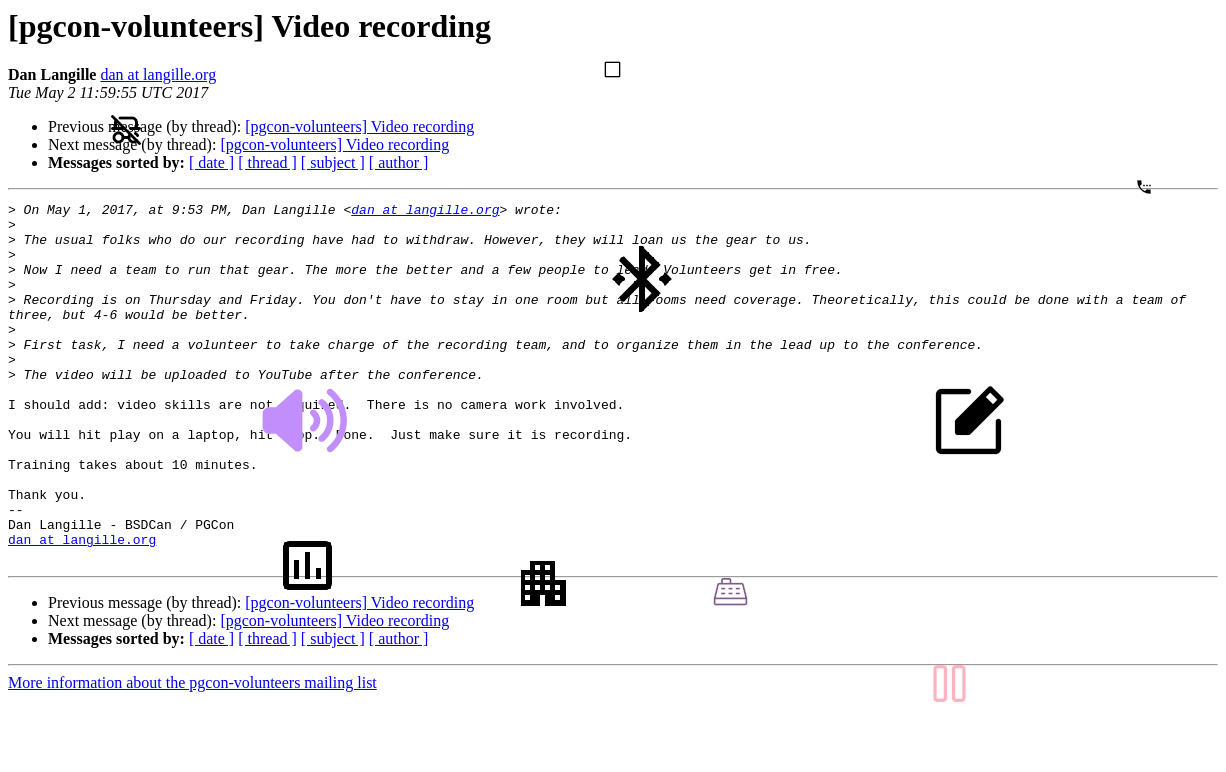 The height and width of the screenshot is (772, 1226). Describe the element at coordinates (1144, 187) in the screenshot. I see `access phone or call settings` at that location.